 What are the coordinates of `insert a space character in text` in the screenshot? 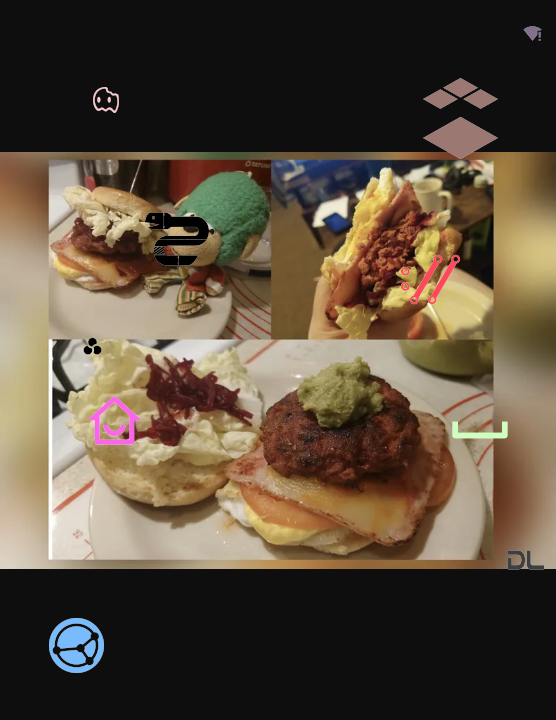 It's located at (480, 430).